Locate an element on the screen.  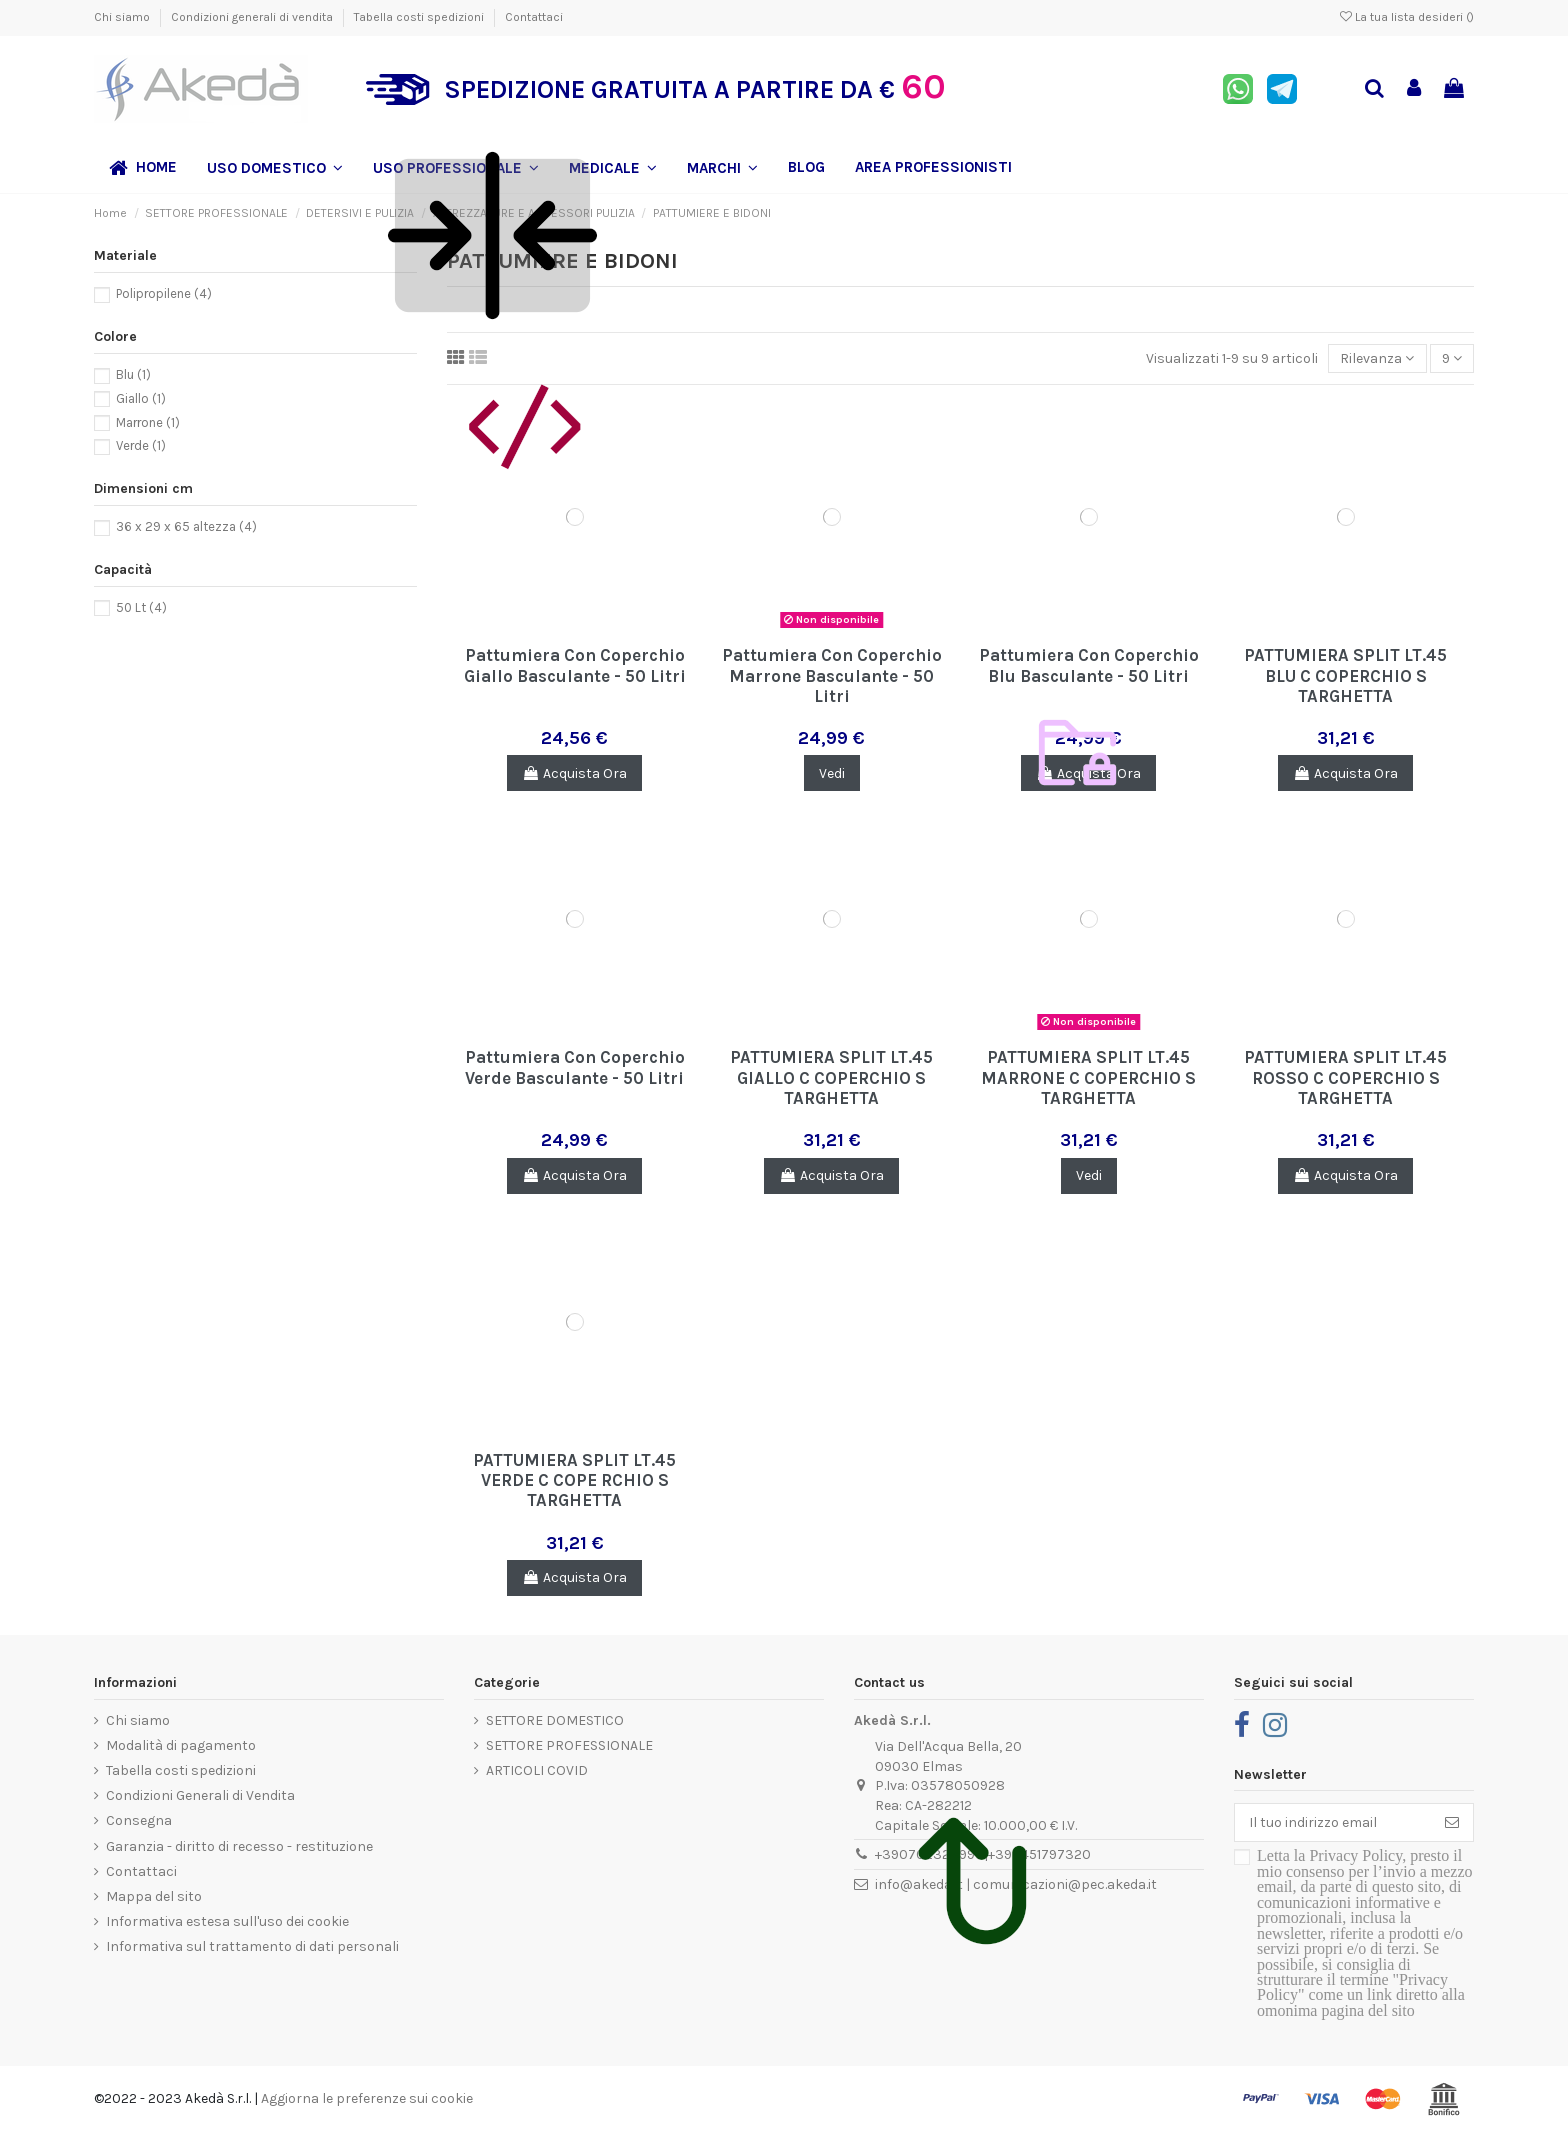
collapse or minimize a panel horizontally is located at coordinates (492, 235).